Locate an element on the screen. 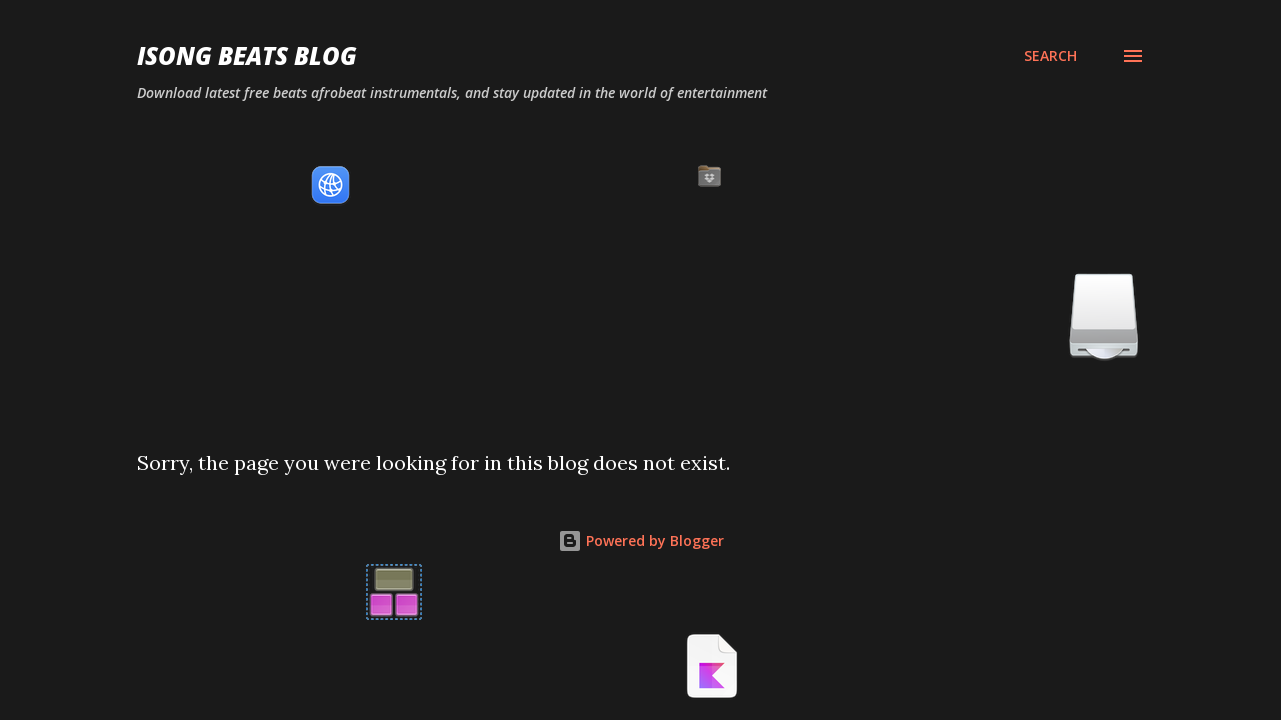  open network settings and preferences is located at coordinates (330, 185).